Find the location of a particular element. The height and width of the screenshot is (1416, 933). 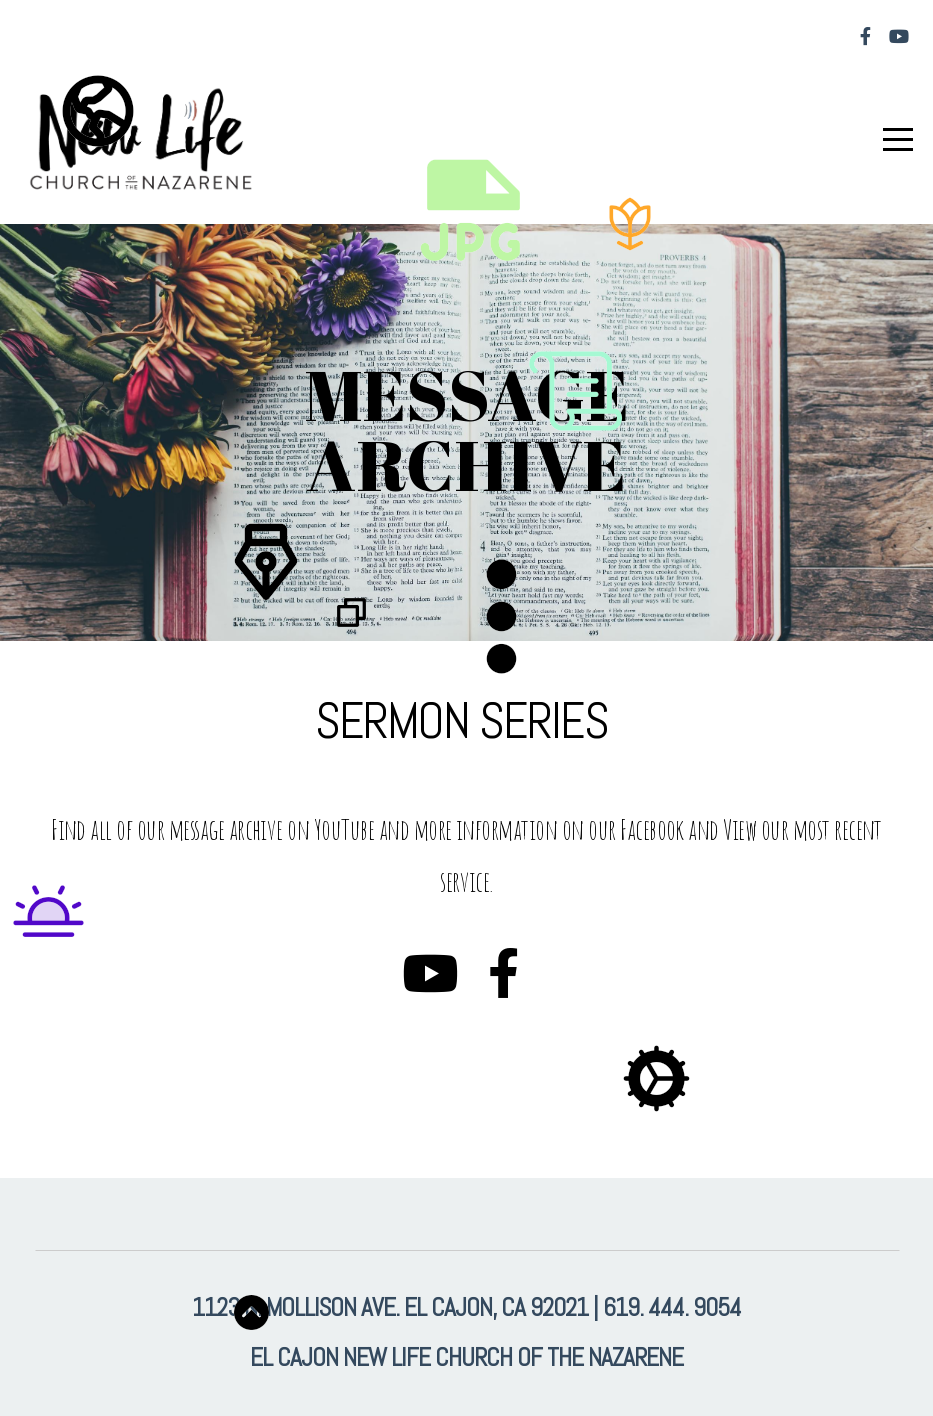

access garden or plant care features is located at coordinates (630, 224).